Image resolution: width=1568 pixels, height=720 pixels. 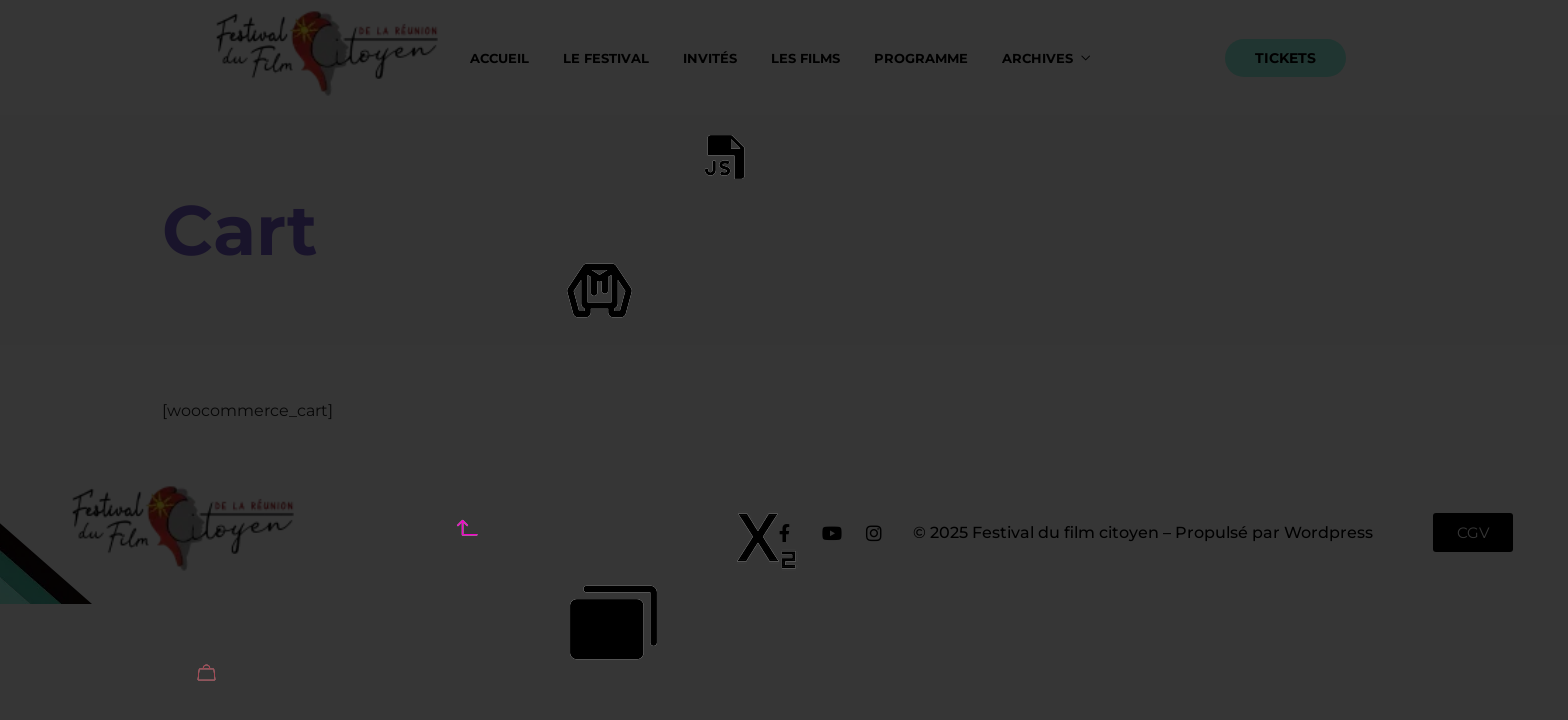 I want to click on view stacked cards or layers, so click(x=613, y=622).